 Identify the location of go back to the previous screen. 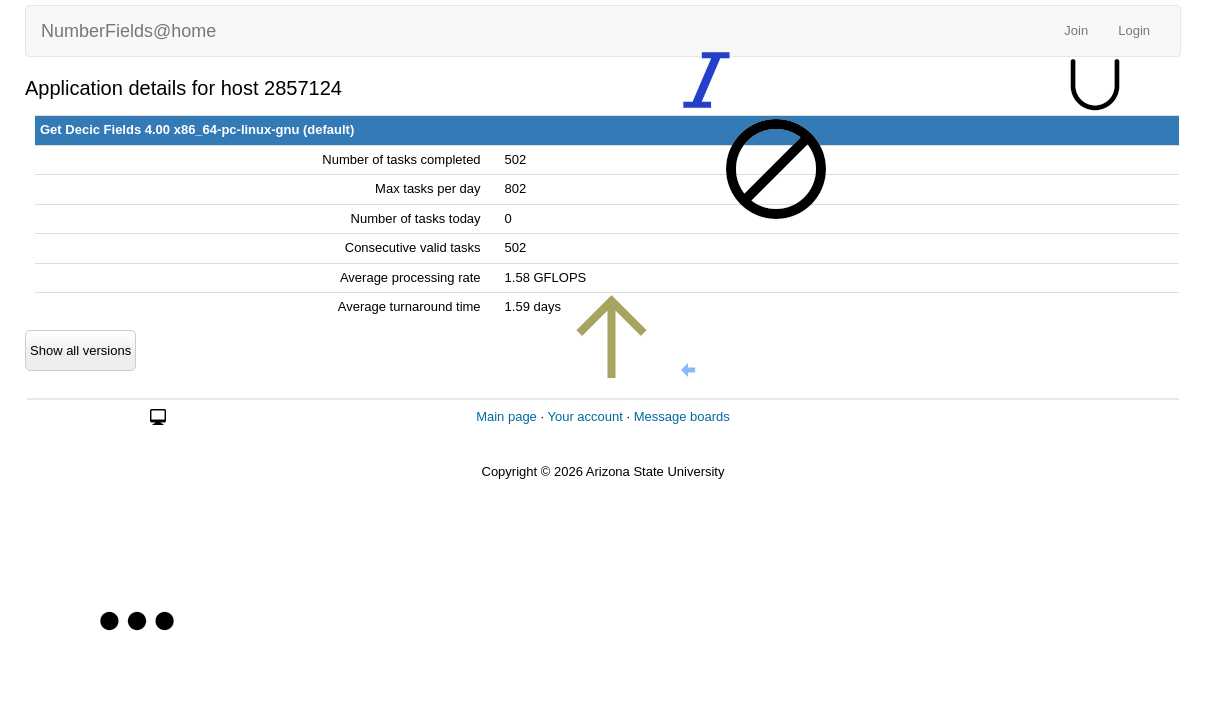
(688, 370).